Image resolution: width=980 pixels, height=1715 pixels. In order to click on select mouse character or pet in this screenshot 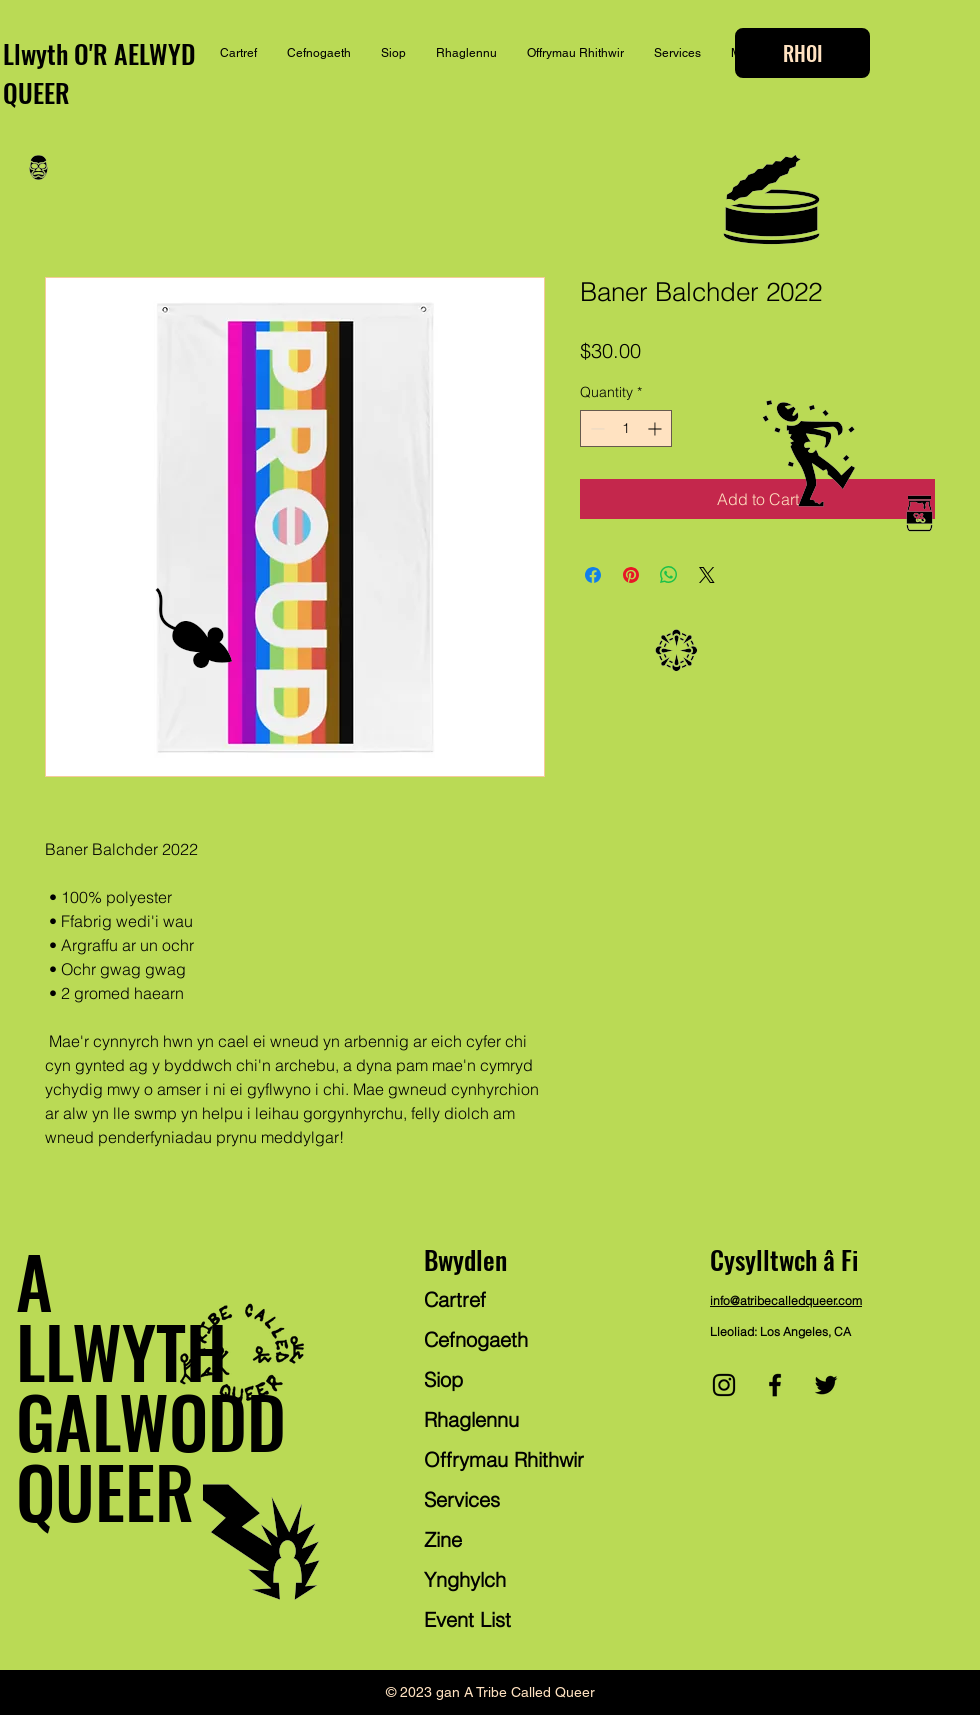, I will do `click(195, 628)`.